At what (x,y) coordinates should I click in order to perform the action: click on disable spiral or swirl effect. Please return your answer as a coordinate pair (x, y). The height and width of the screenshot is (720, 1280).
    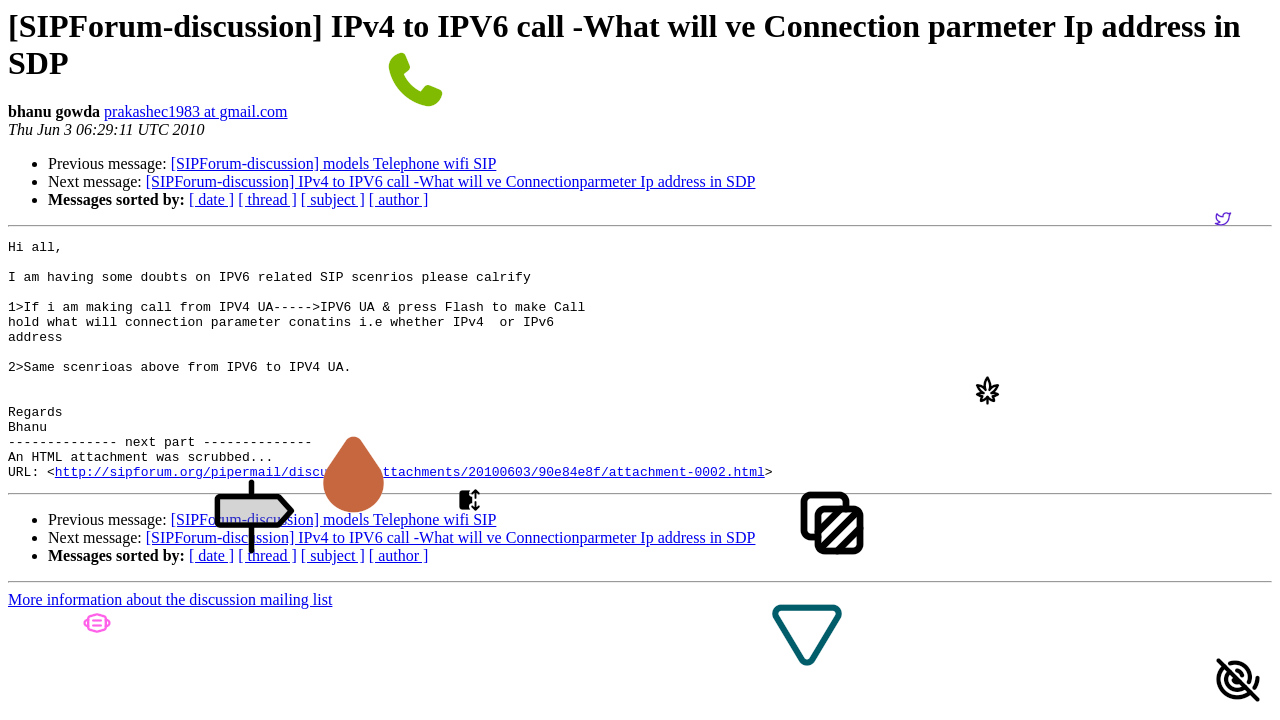
    Looking at the image, I should click on (1238, 680).